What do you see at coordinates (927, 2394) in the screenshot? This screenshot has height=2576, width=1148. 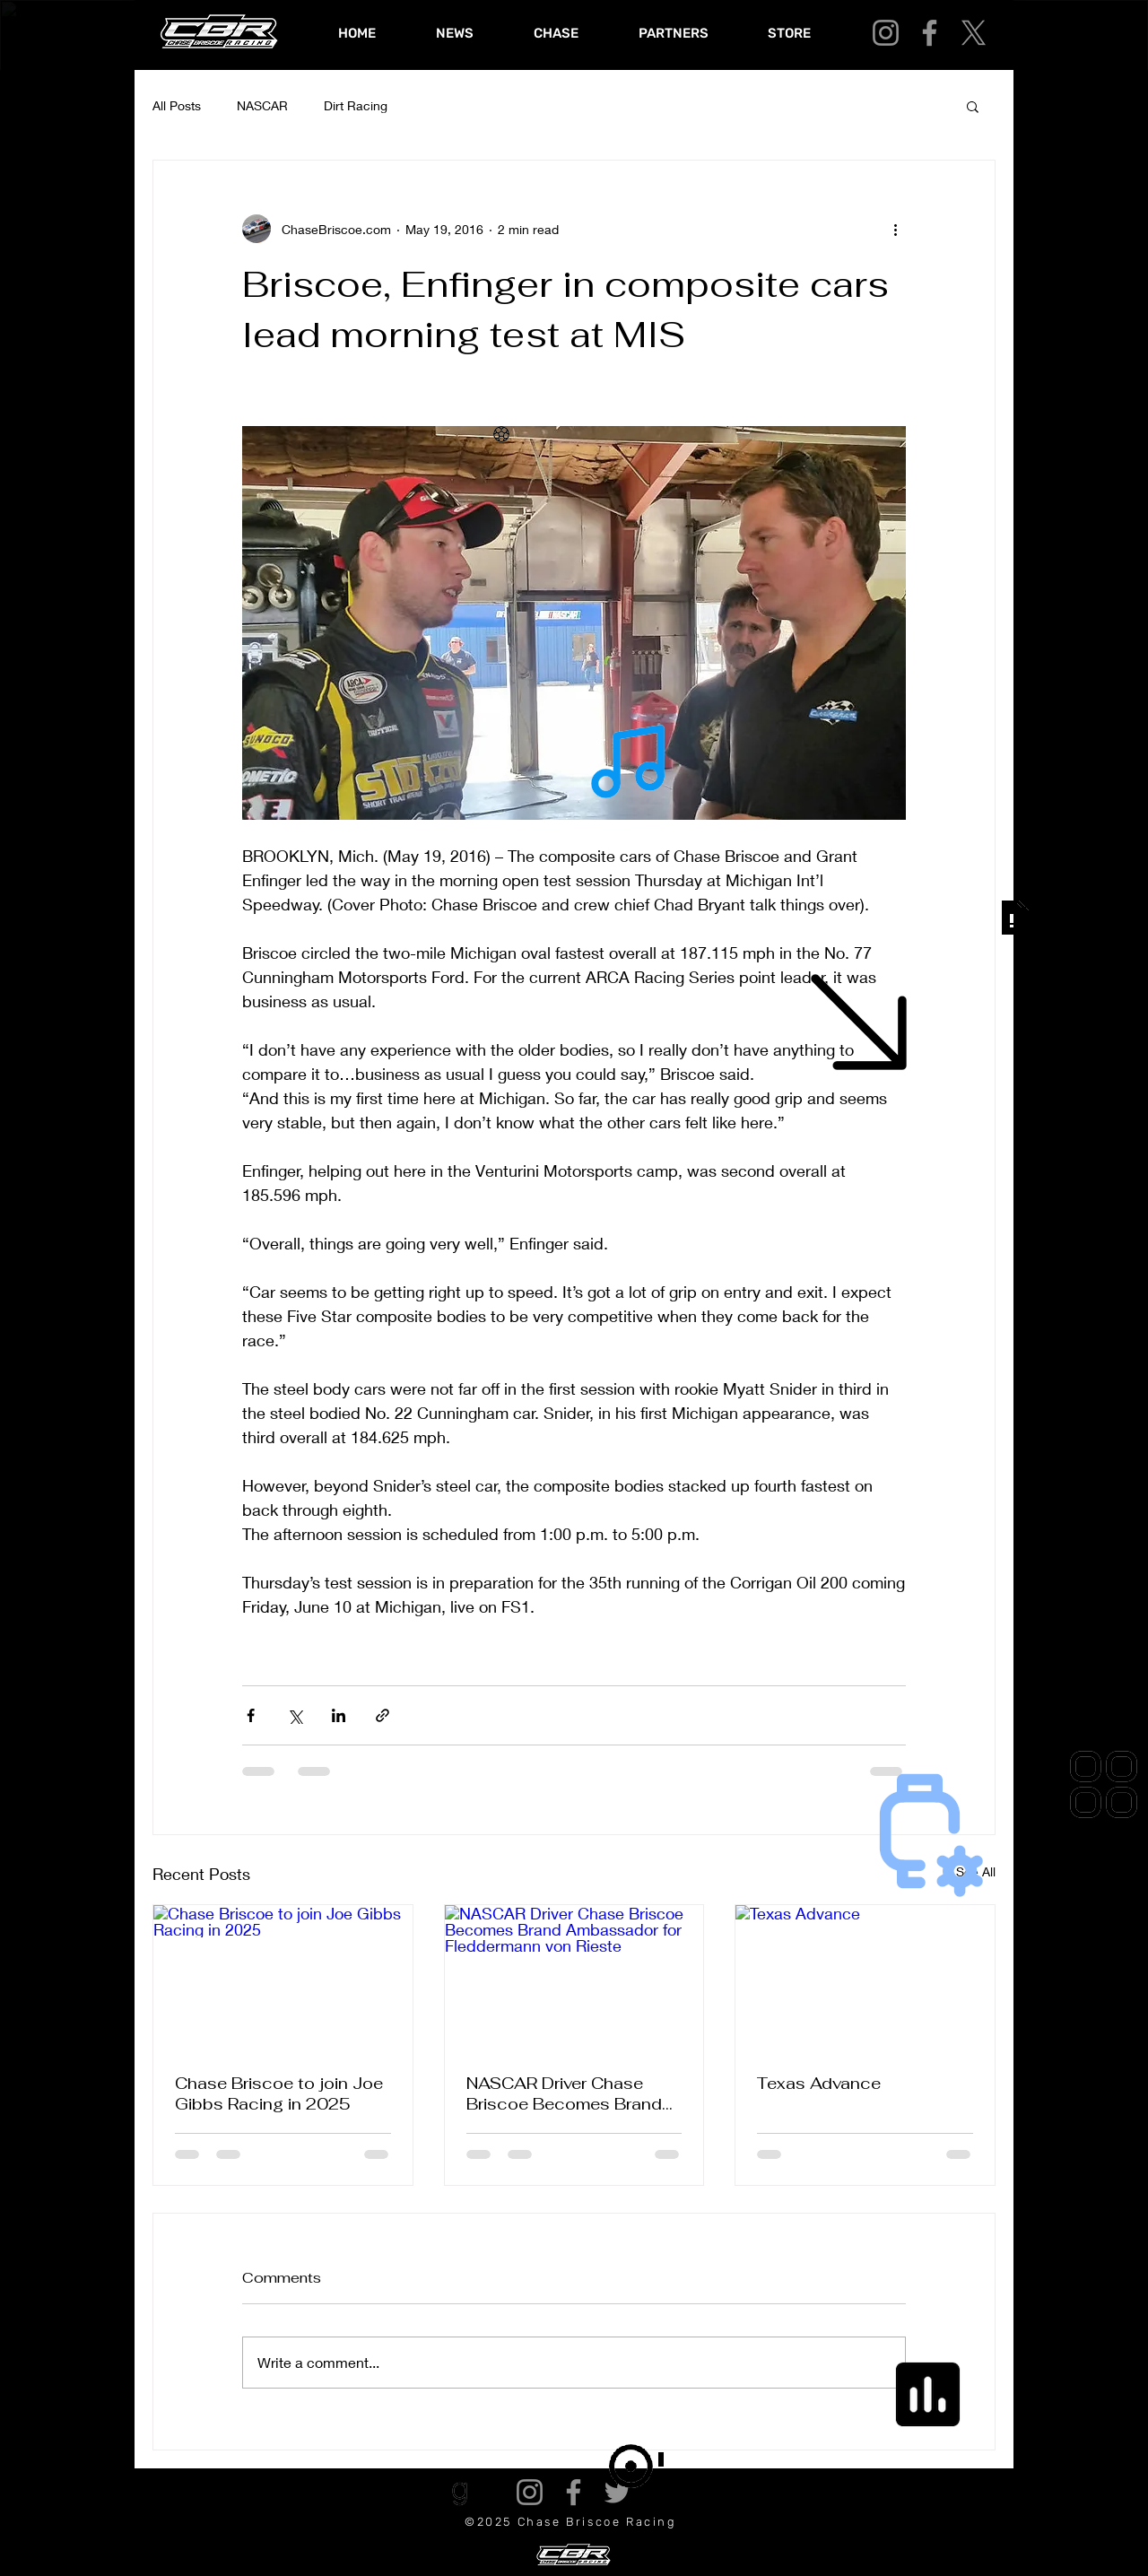 I see `insert a chart or graph into document` at bounding box center [927, 2394].